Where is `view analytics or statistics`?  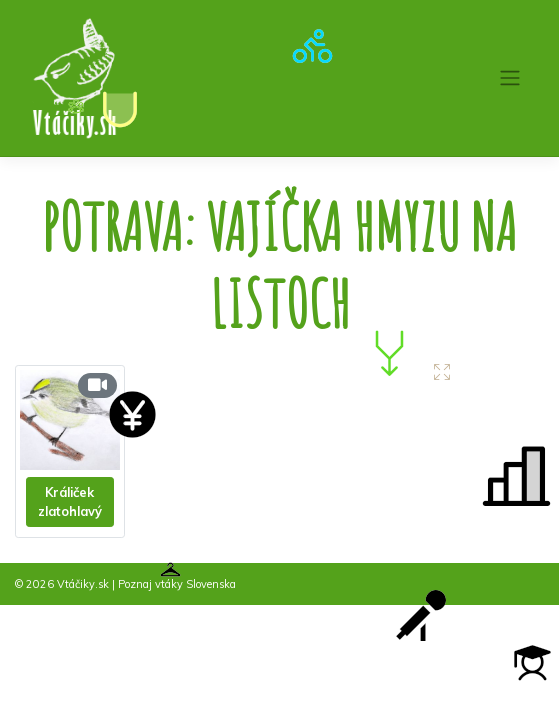
view analytics or statistics is located at coordinates (516, 477).